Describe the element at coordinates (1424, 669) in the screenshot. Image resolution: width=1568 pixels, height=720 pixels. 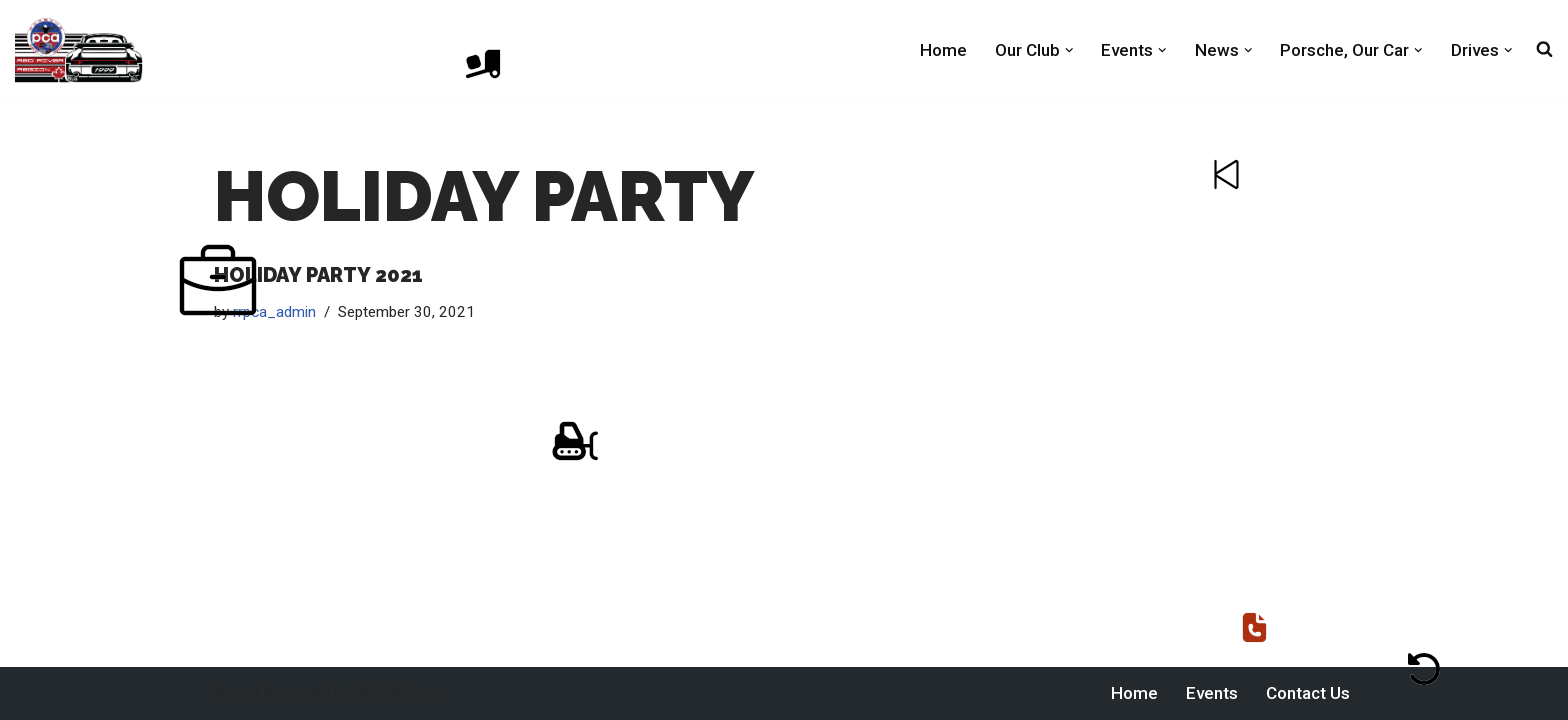
I see `undo the last action` at that location.